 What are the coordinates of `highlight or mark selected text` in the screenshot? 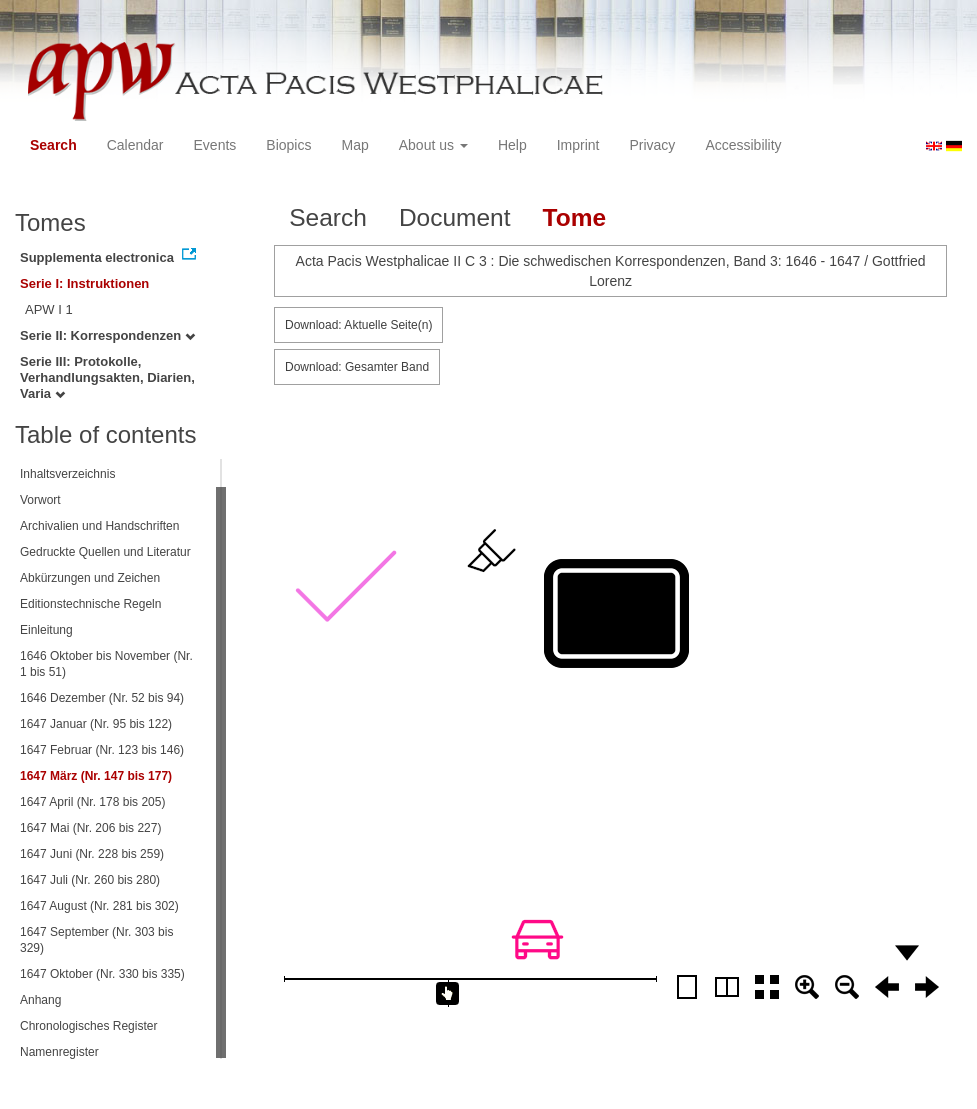 It's located at (490, 553).